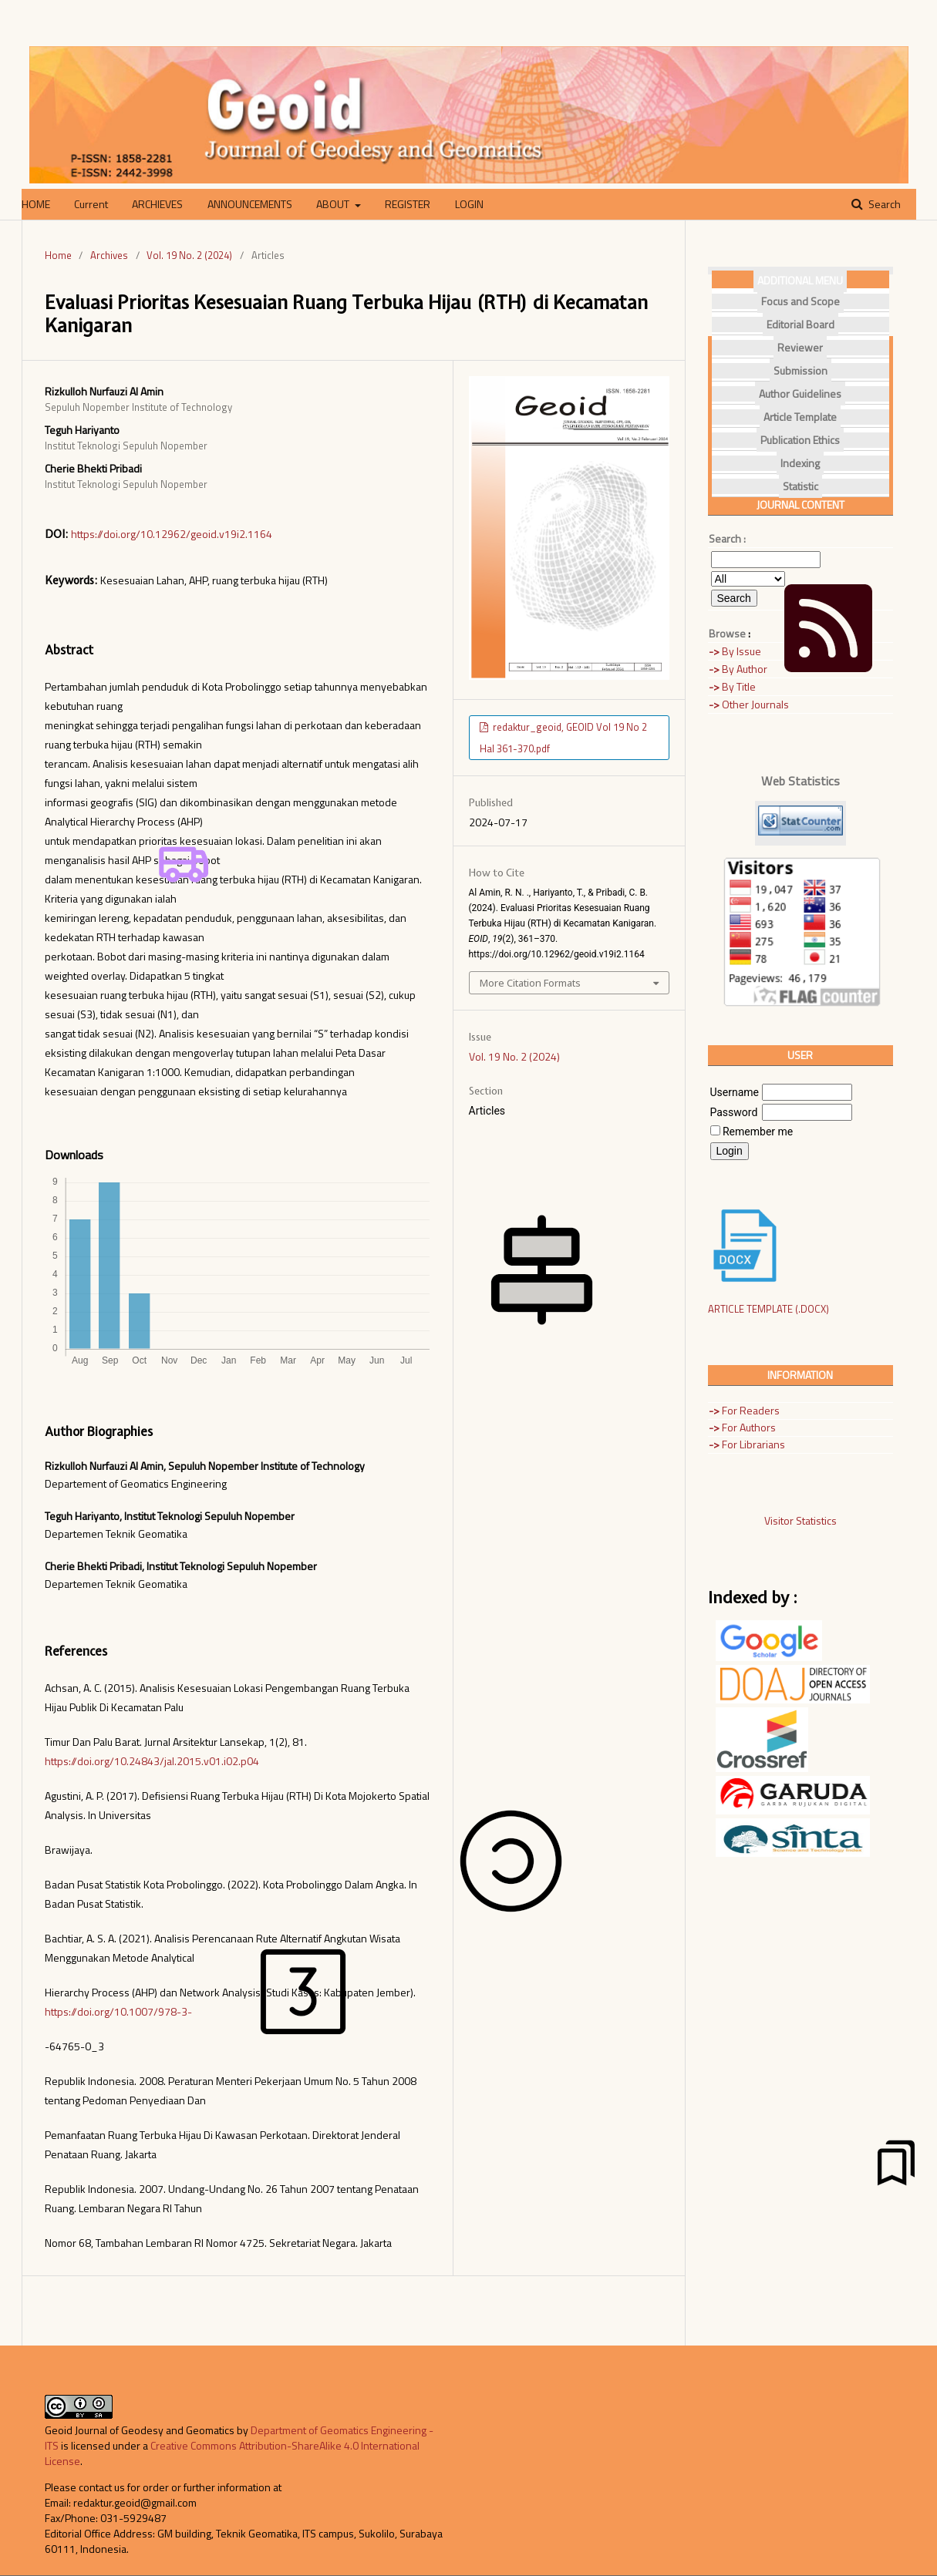 The height and width of the screenshot is (2576, 937). I want to click on align objects to horizontal center, so click(541, 1270).